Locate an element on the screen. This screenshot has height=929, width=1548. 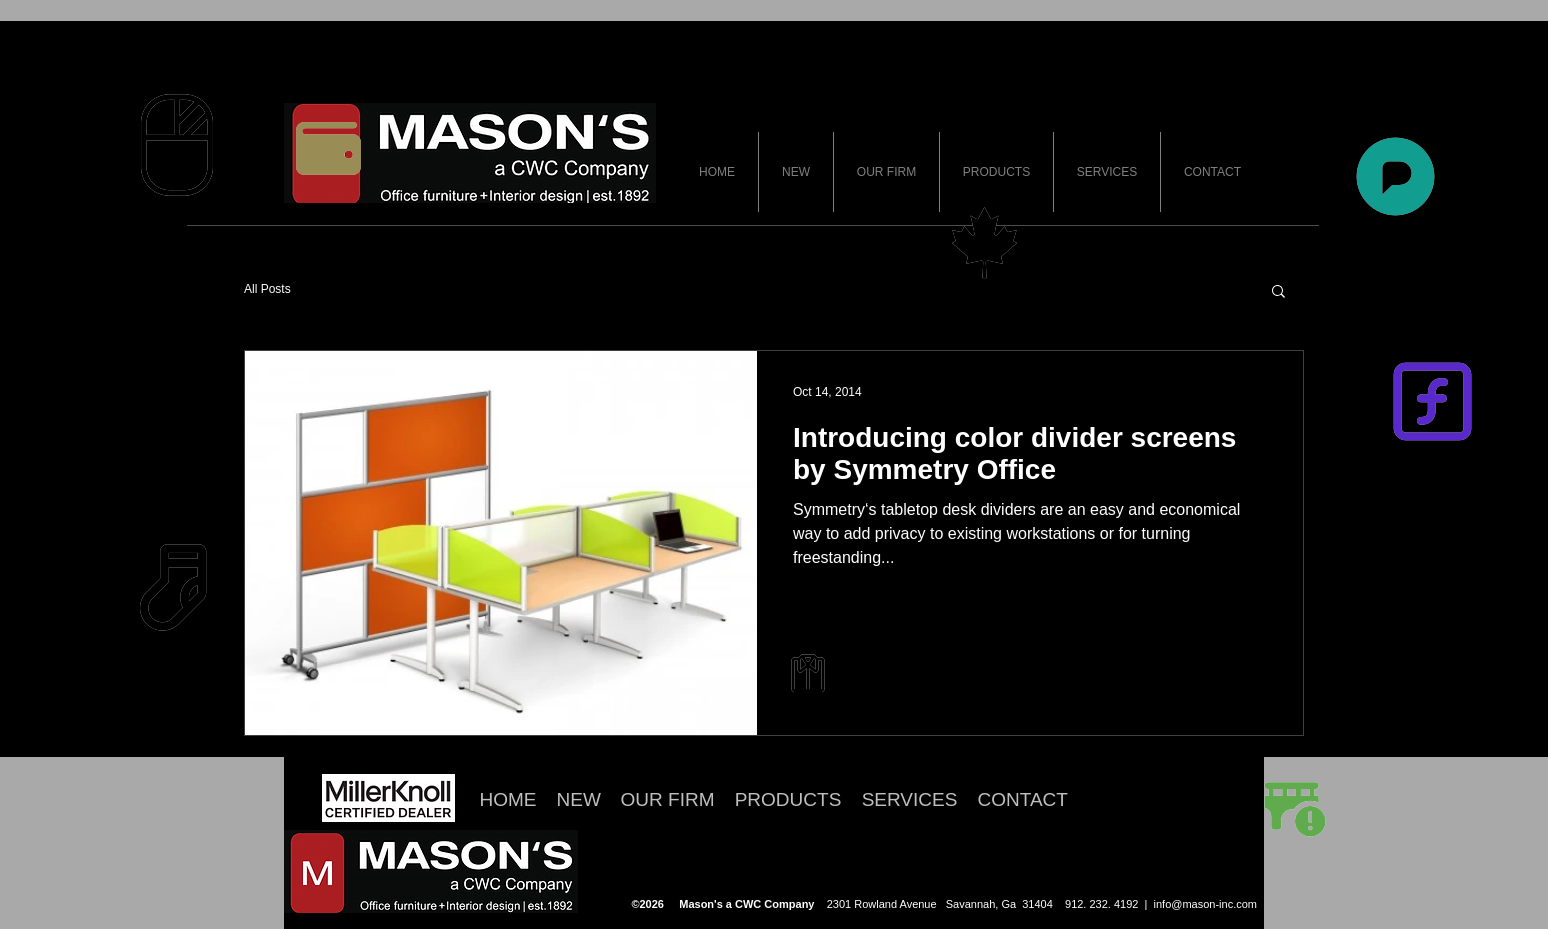
access mathematical functions or formulas is located at coordinates (1432, 401).